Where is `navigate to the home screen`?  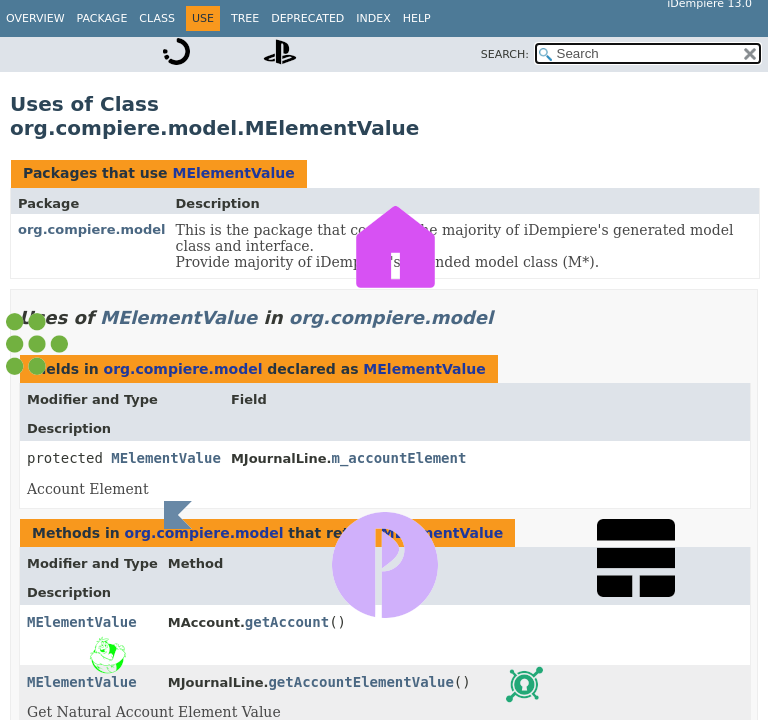
navigate to the home screen is located at coordinates (395, 248).